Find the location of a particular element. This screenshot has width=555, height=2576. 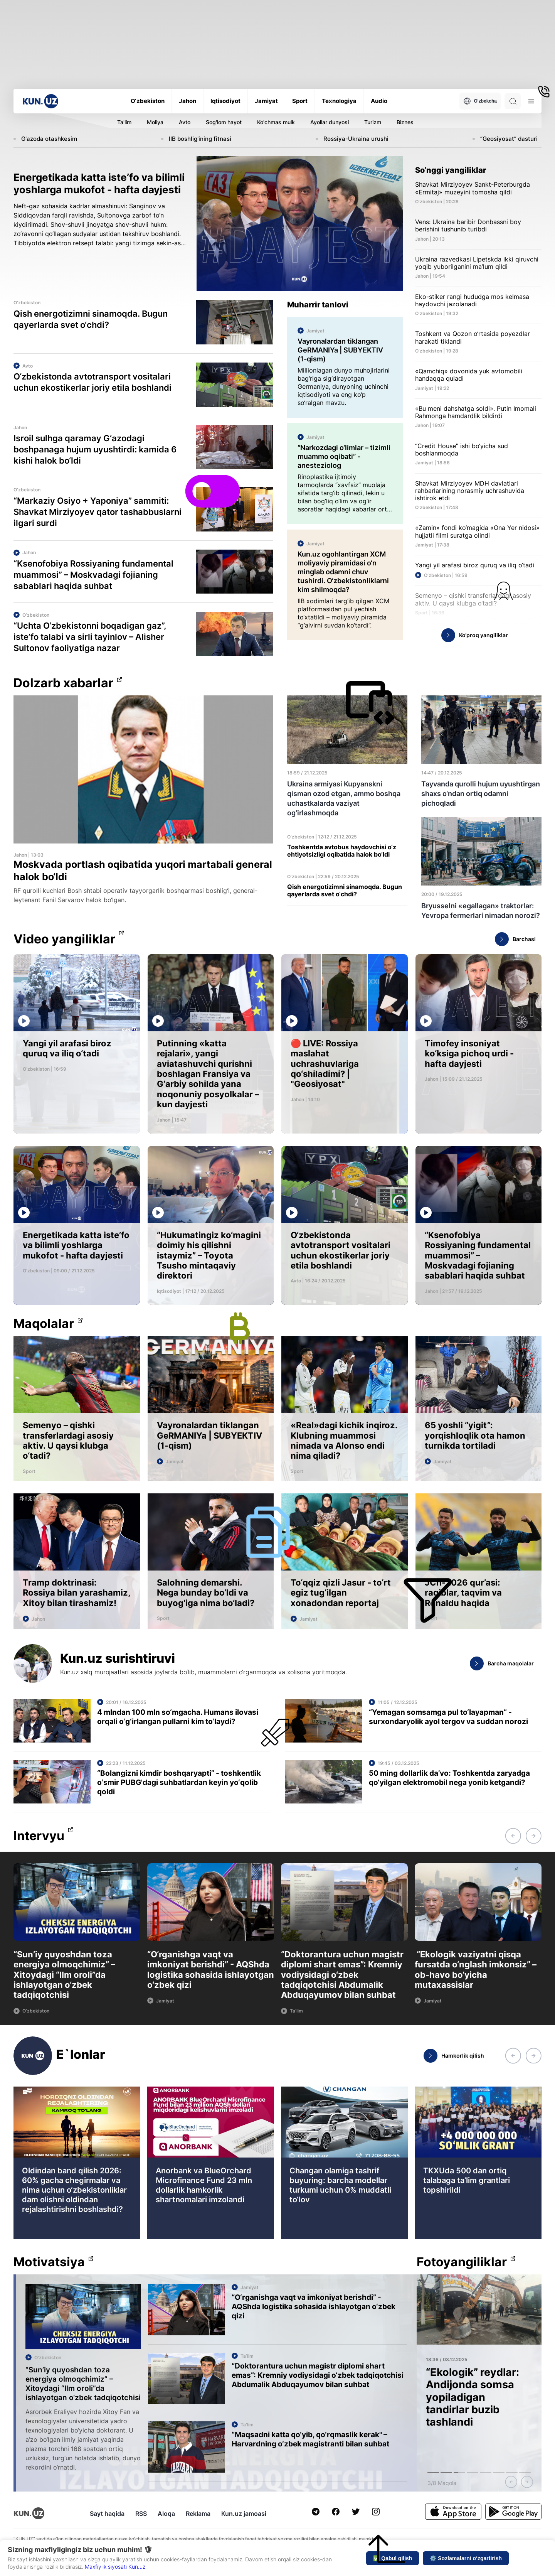

access developer tools across devices is located at coordinates (369, 702).